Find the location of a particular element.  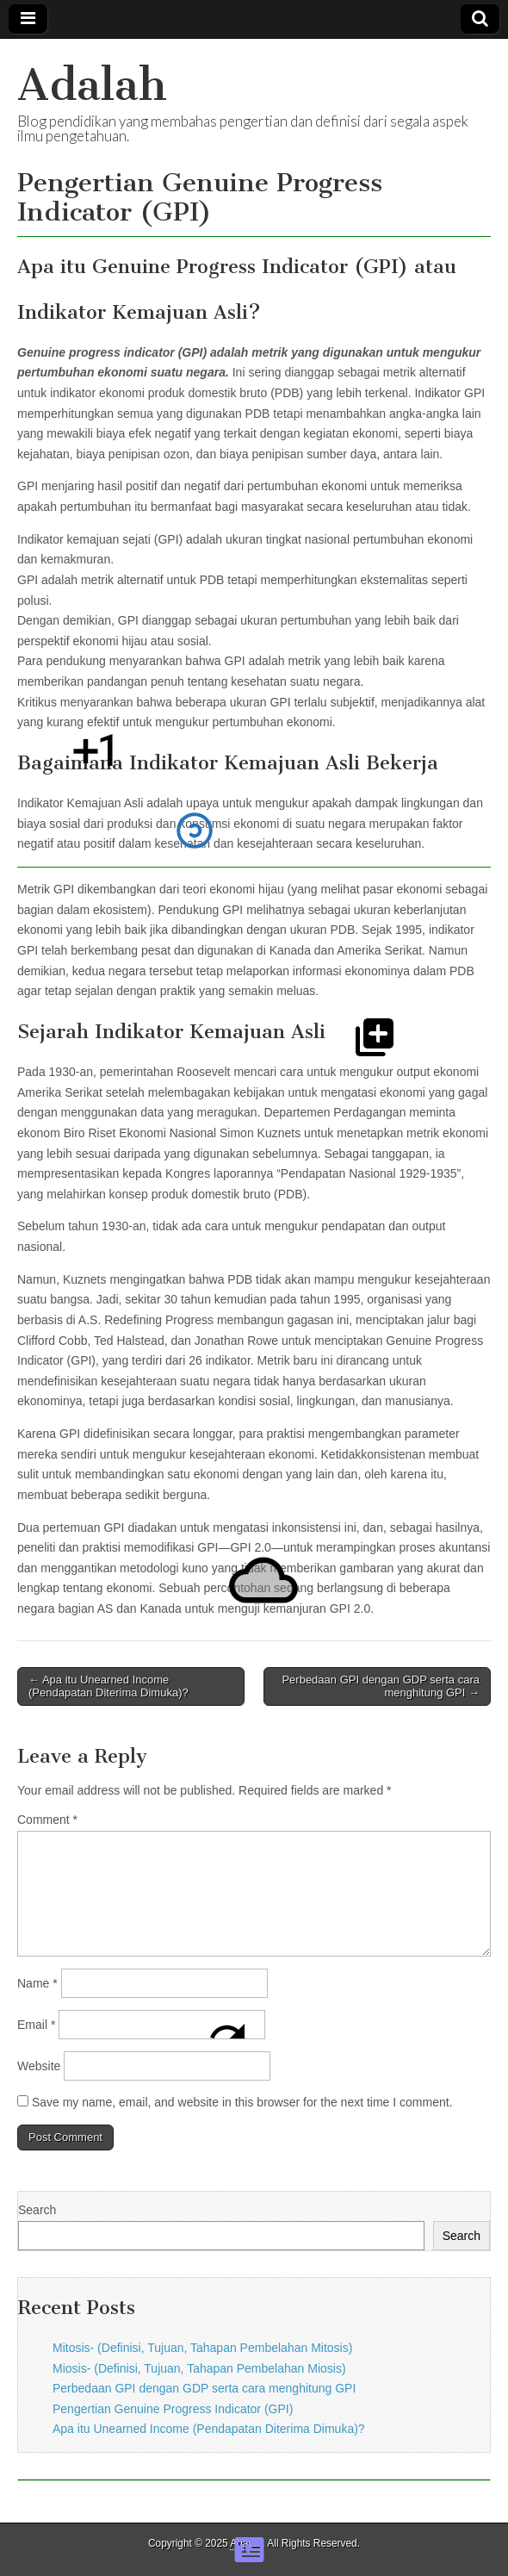

increase exposure by one stop is located at coordinates (93, 751).